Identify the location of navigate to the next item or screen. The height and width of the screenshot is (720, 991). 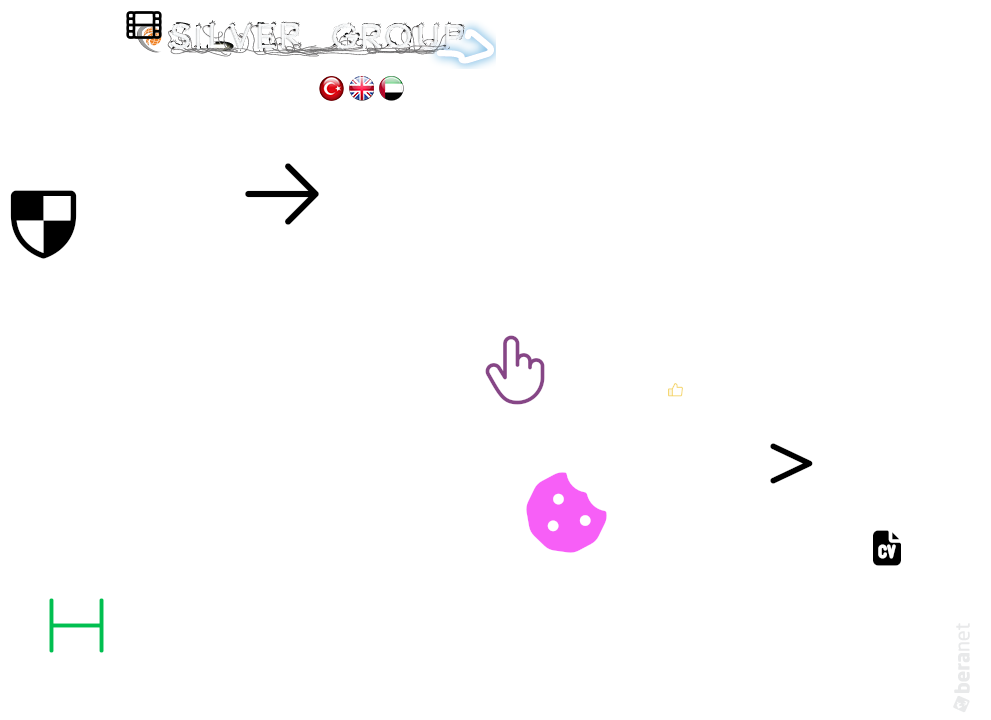
(282, 194).